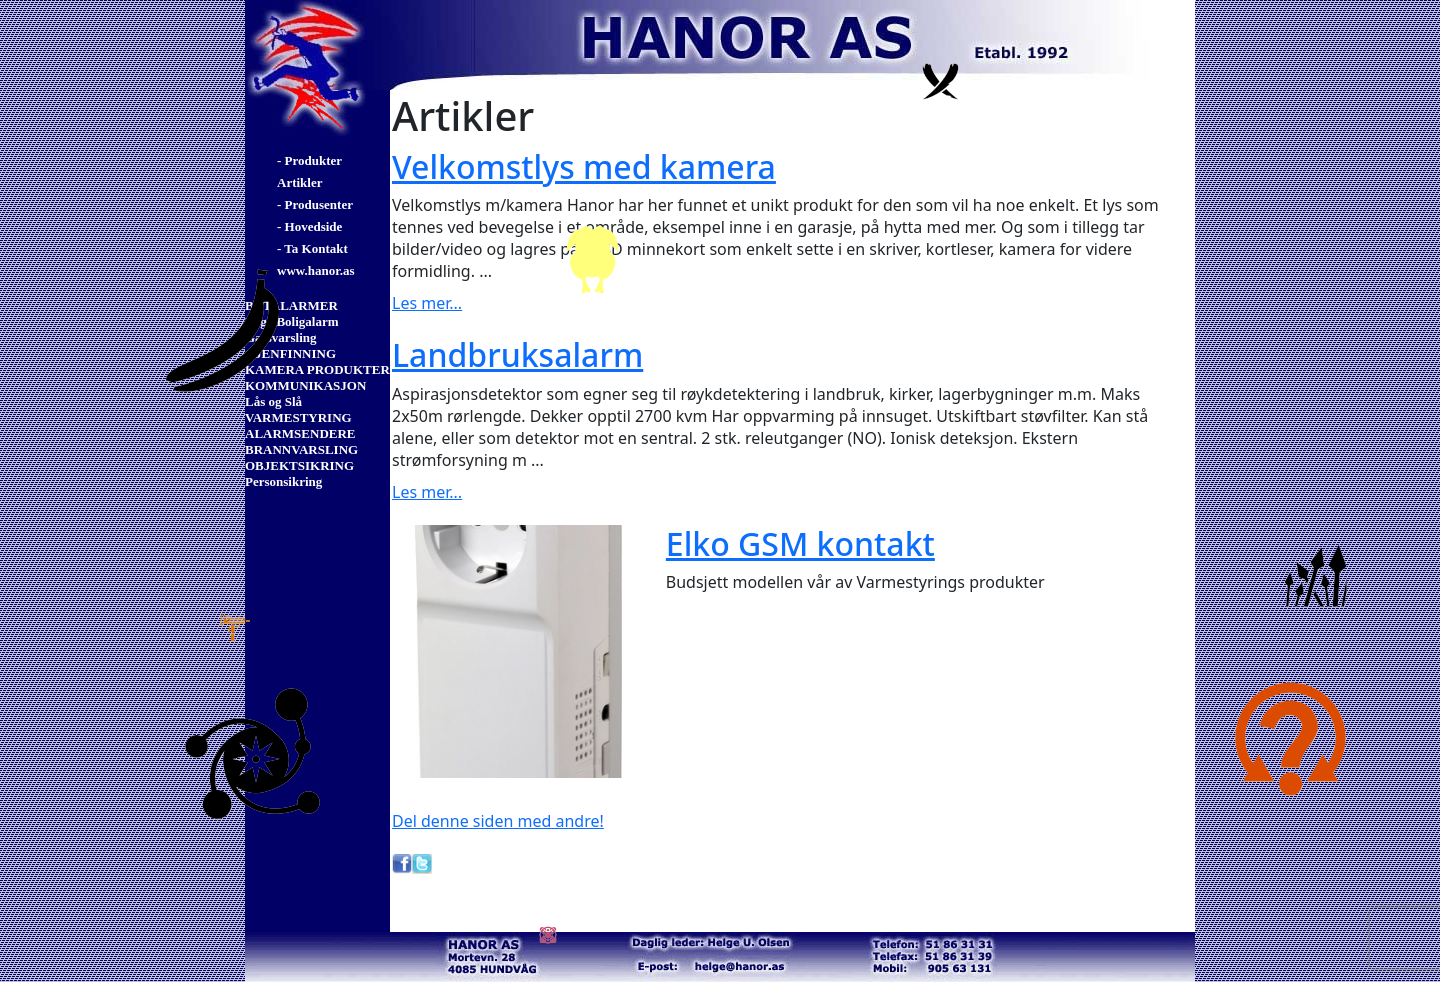 This screenshot has width=1440, height=982. I want to click on activate black hole or gravity-based ability, so click(252, 755).